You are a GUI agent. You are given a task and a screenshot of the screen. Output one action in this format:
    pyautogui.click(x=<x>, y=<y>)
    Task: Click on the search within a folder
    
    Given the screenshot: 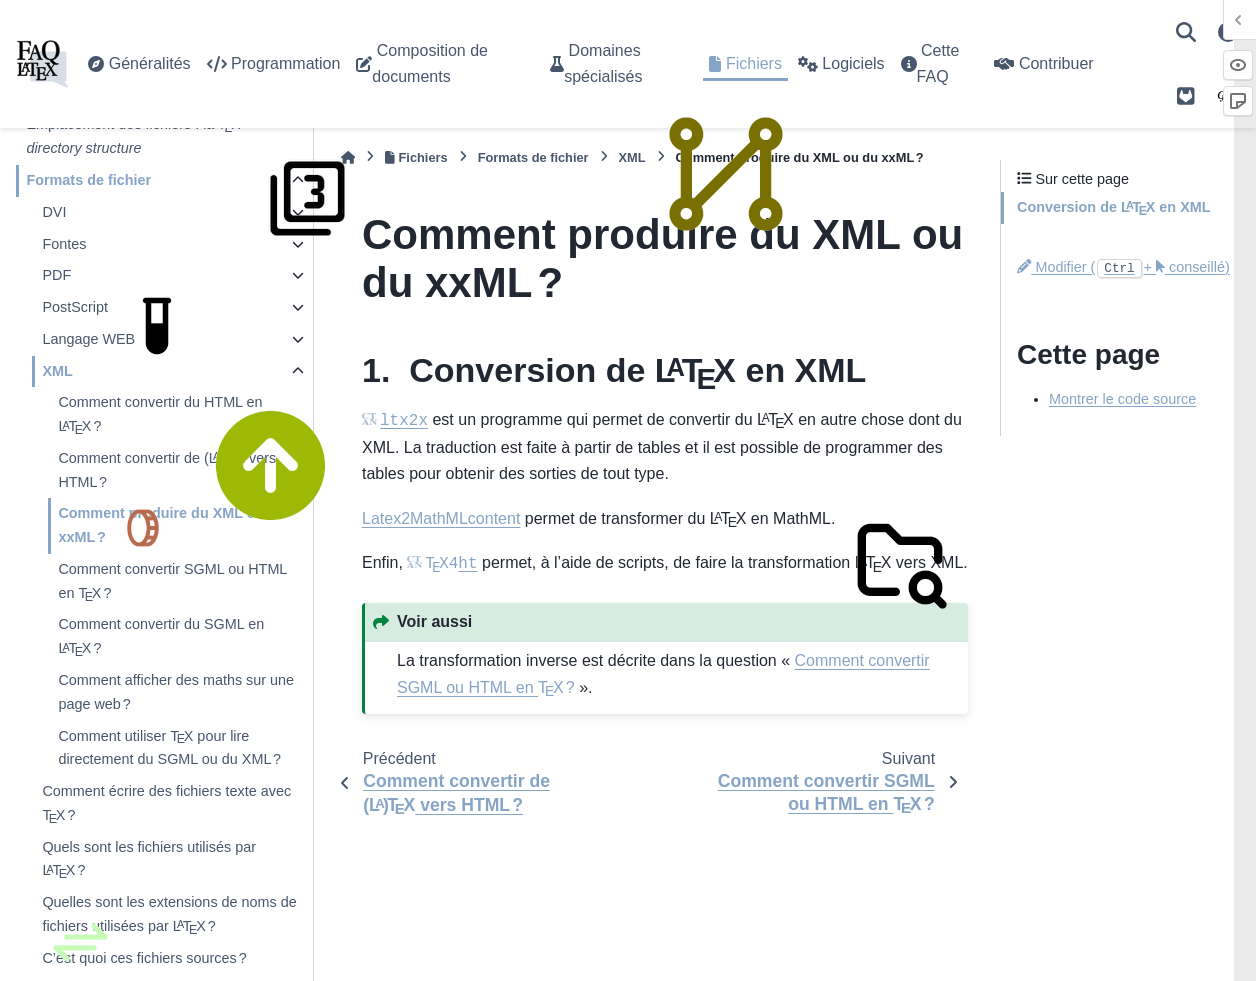 What is the action you would take?
    pyautogui.click(x=900, y=562)
    